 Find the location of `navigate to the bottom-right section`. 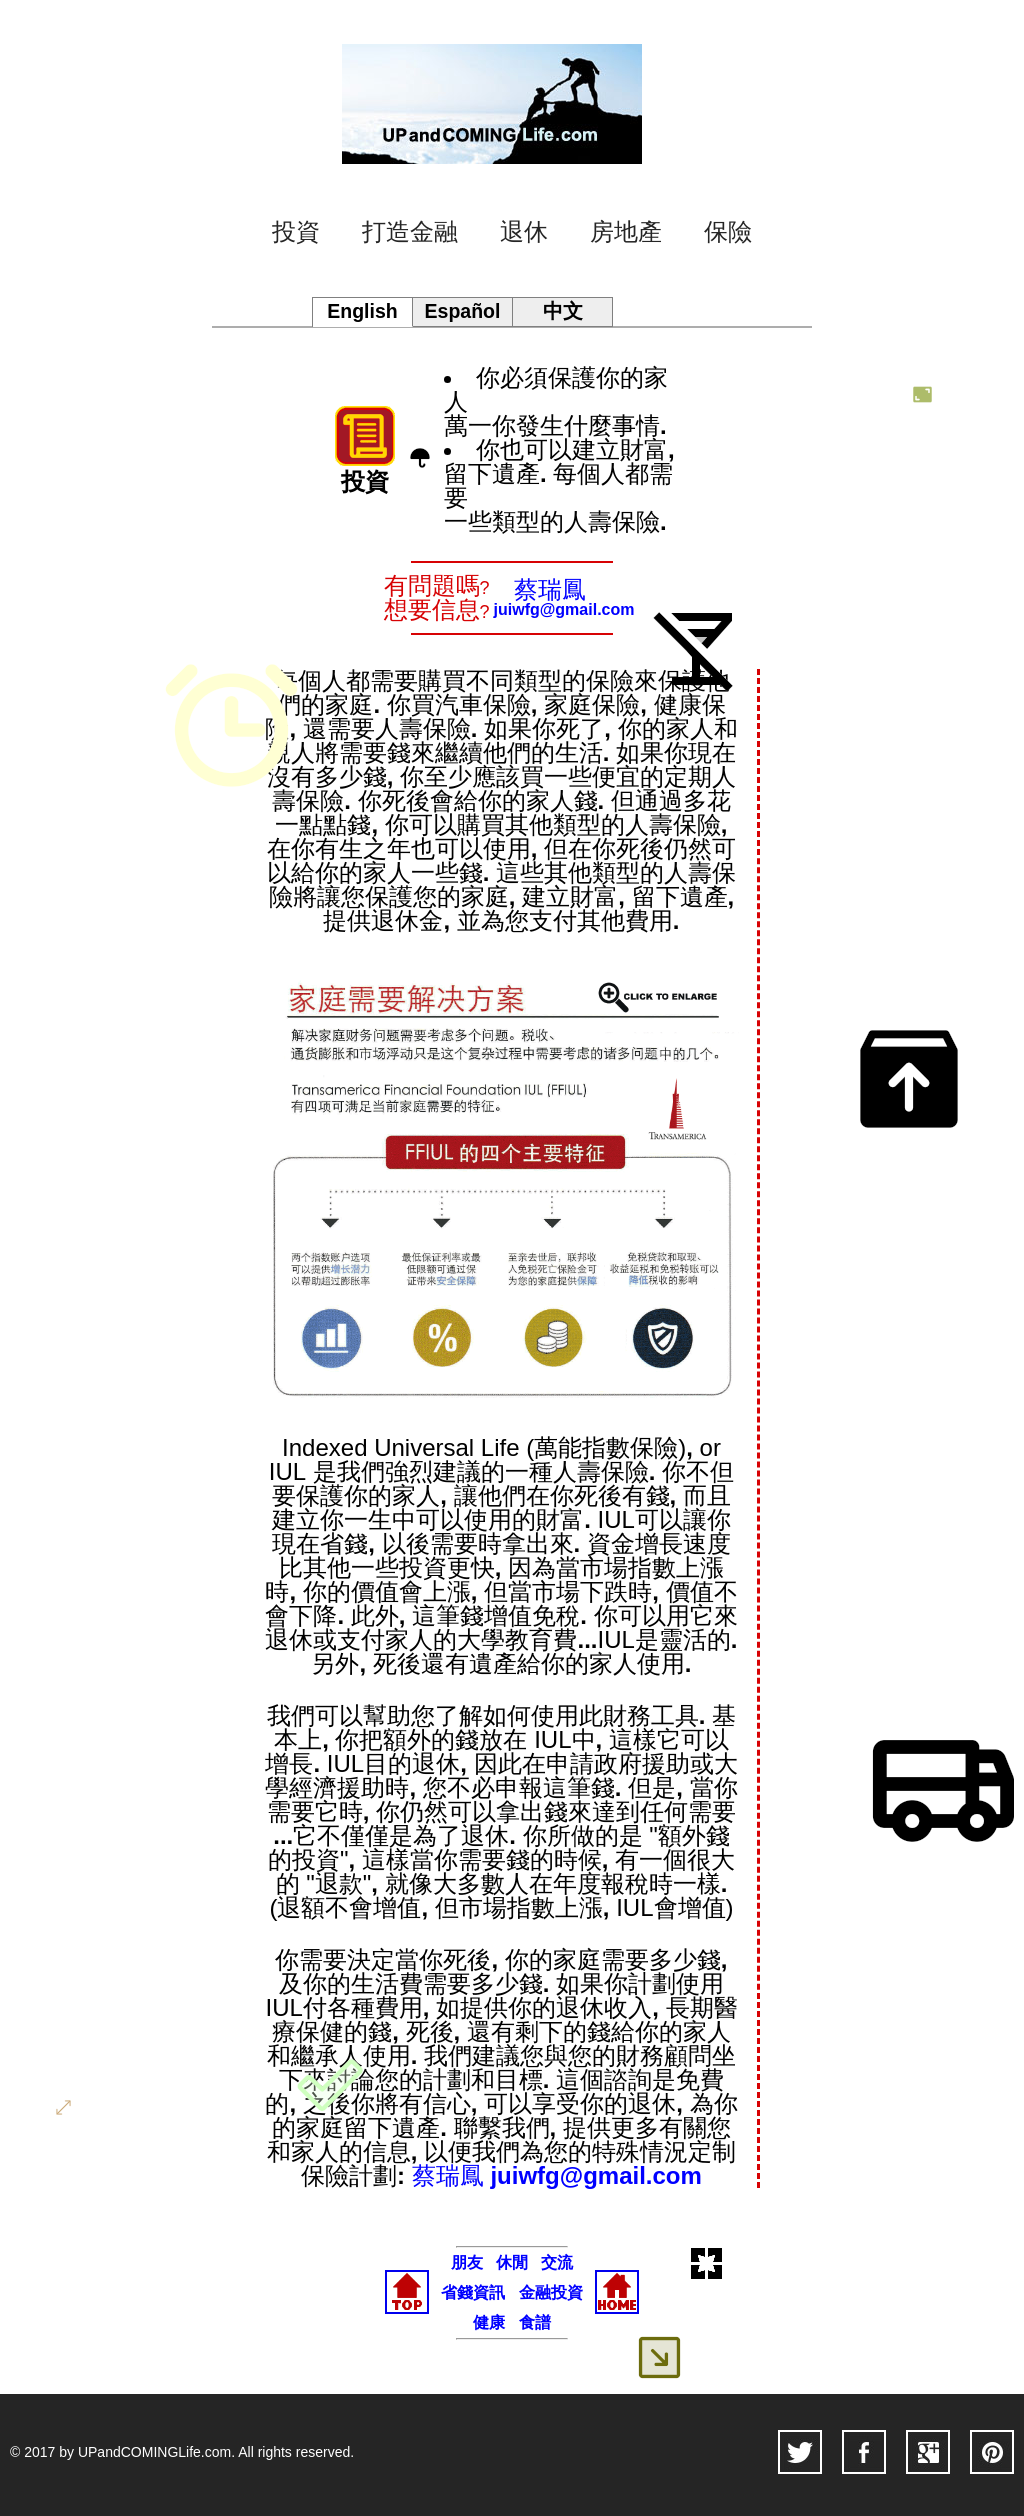

navigate to the bottom-right section is located at coordinates (659, 2357).